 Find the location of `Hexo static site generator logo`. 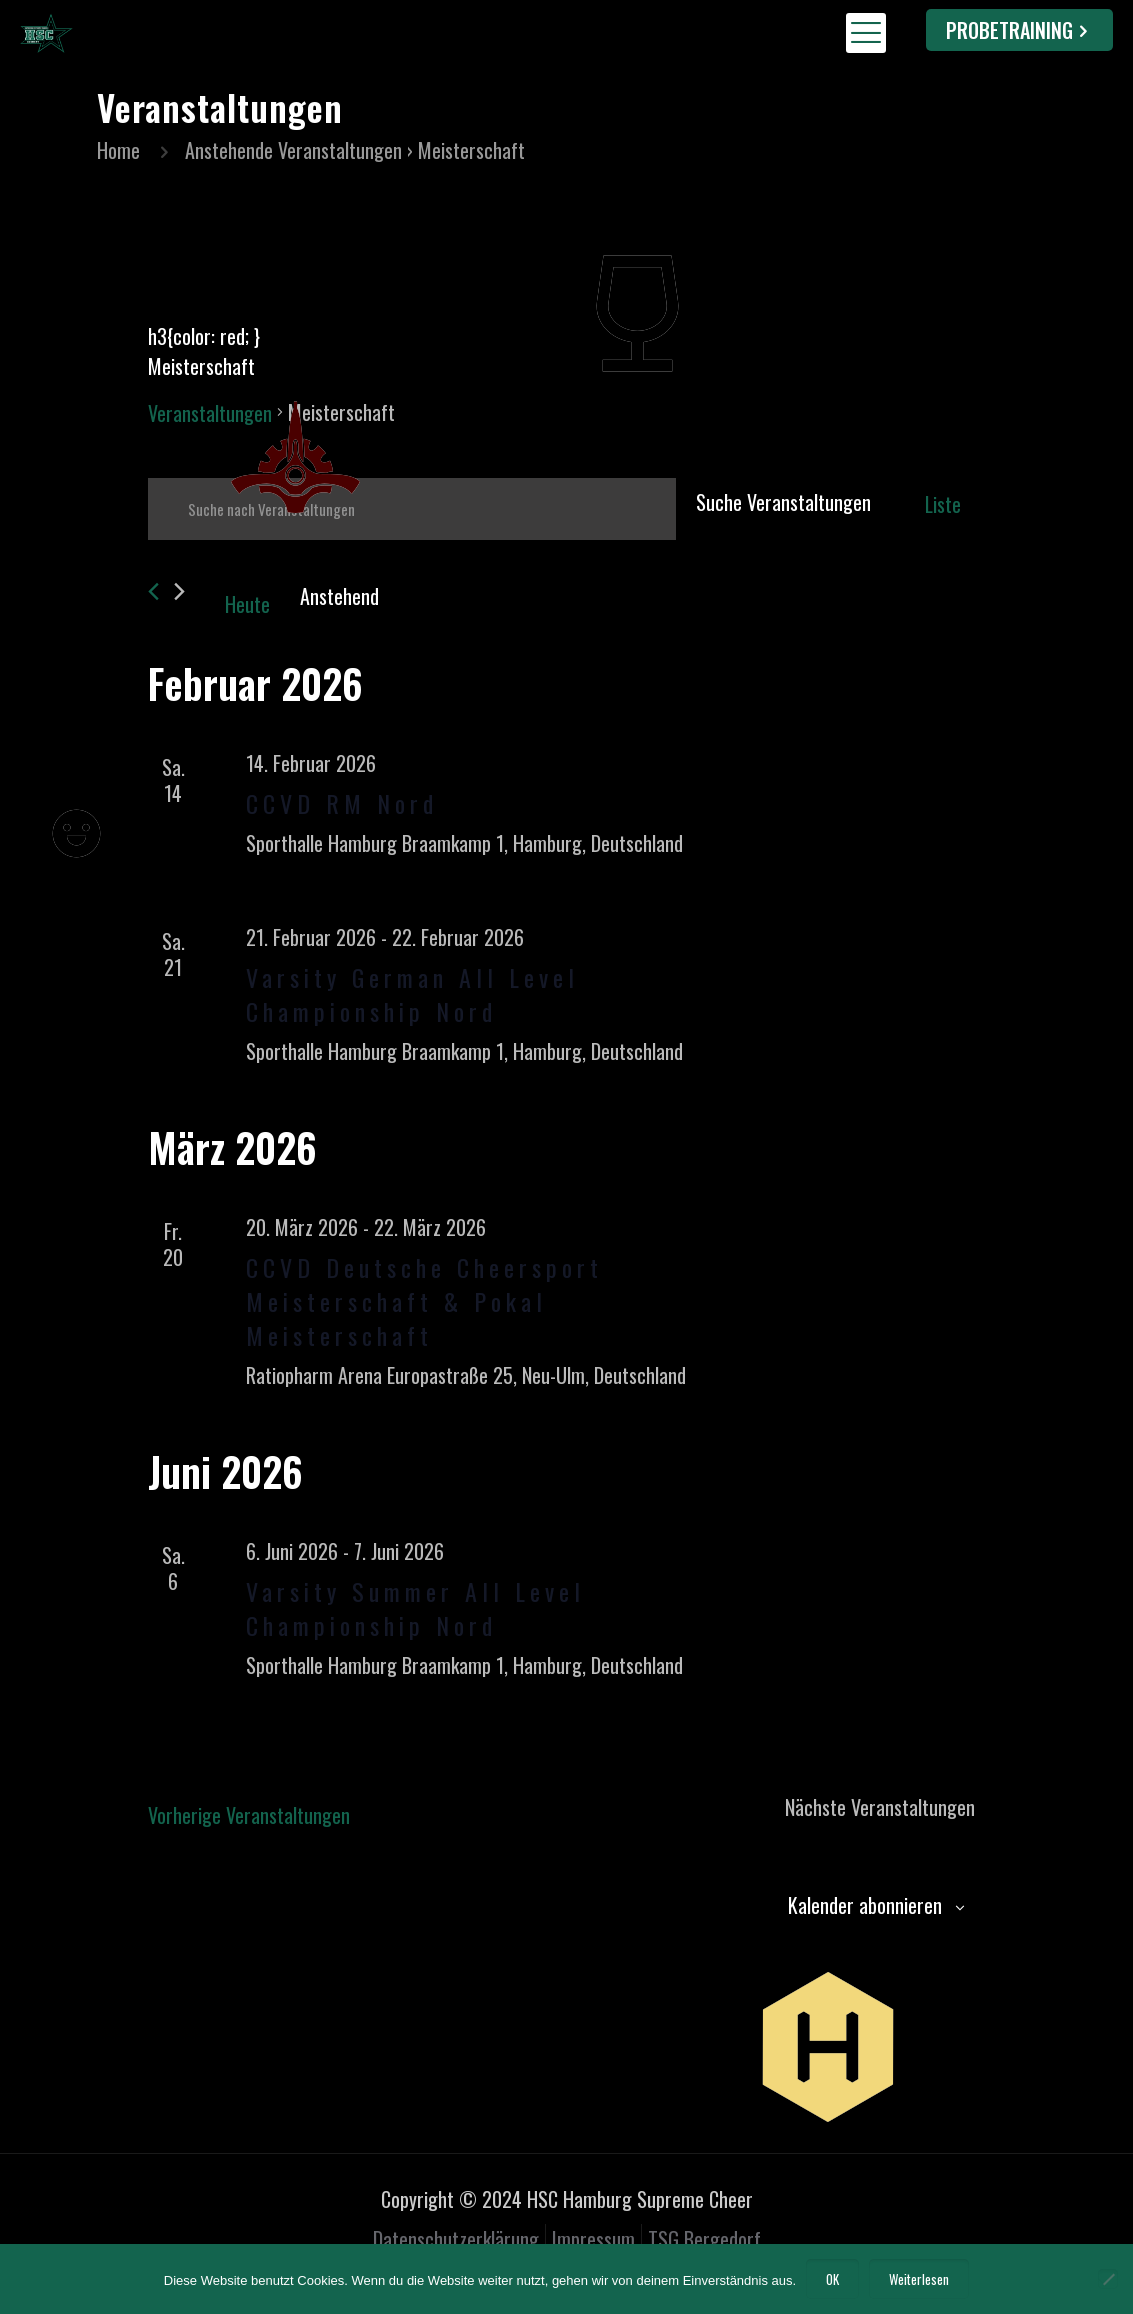

Hexo static site generator logo is located at coordinates (828, 2047).